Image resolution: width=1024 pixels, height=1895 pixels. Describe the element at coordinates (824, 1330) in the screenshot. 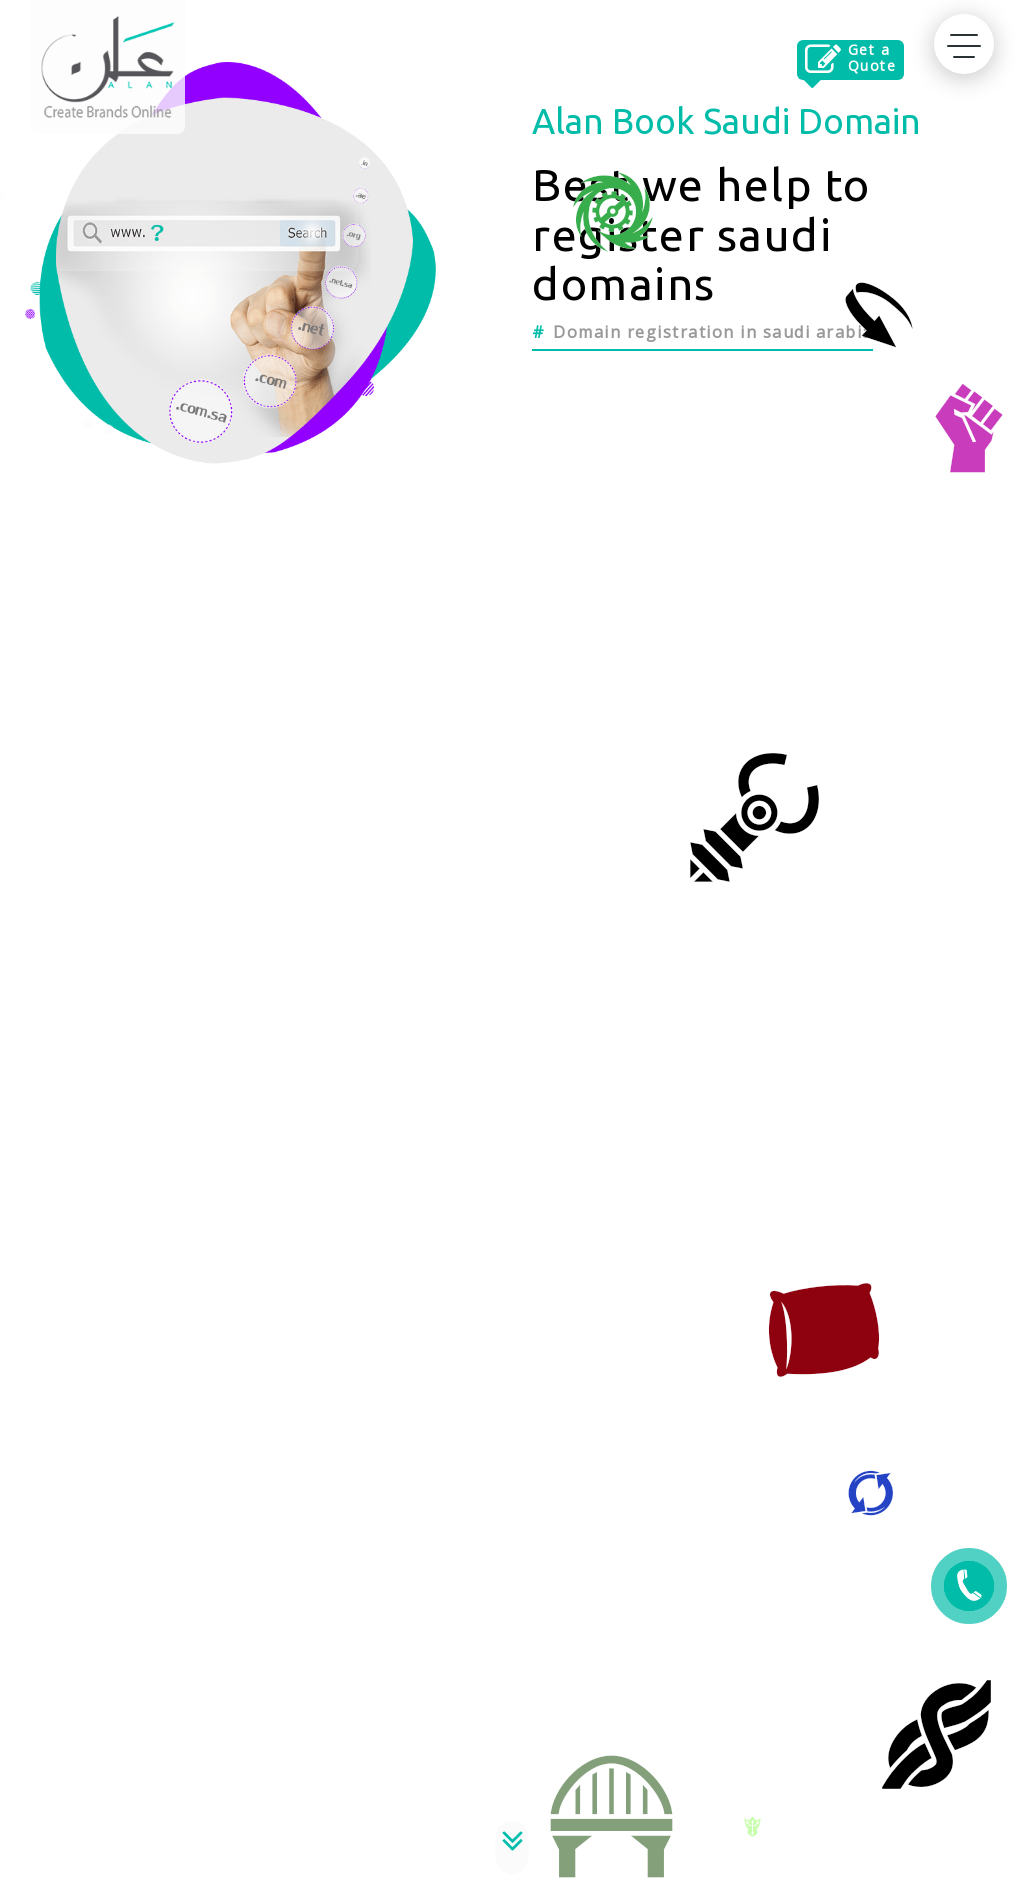

I see `indicates sleep mode or rest state` at that location.